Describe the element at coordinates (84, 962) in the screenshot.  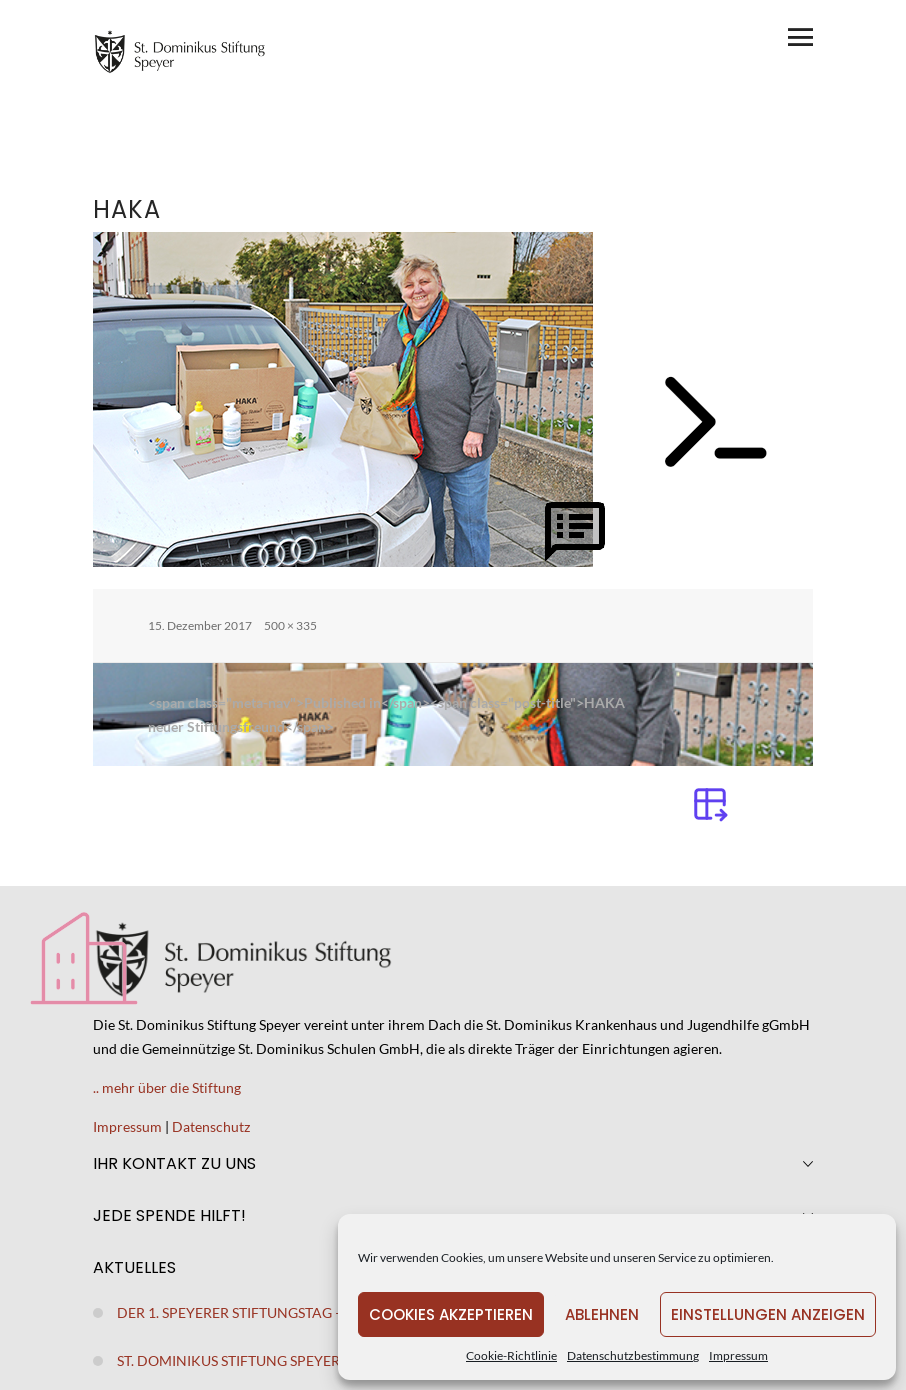
I see `view nearby buildings or properties` at that location.